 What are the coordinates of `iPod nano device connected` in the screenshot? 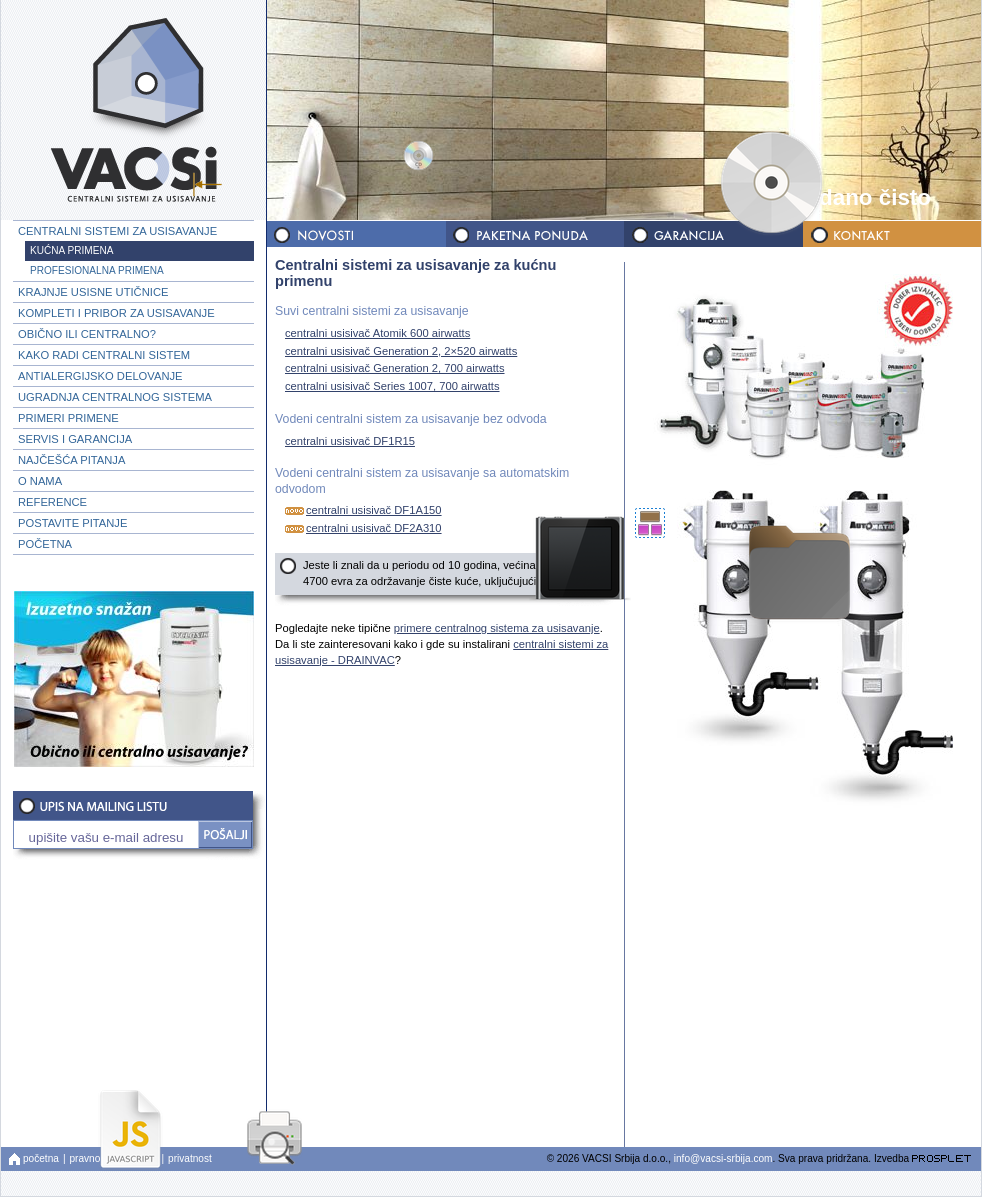 It's located at (580, 558).